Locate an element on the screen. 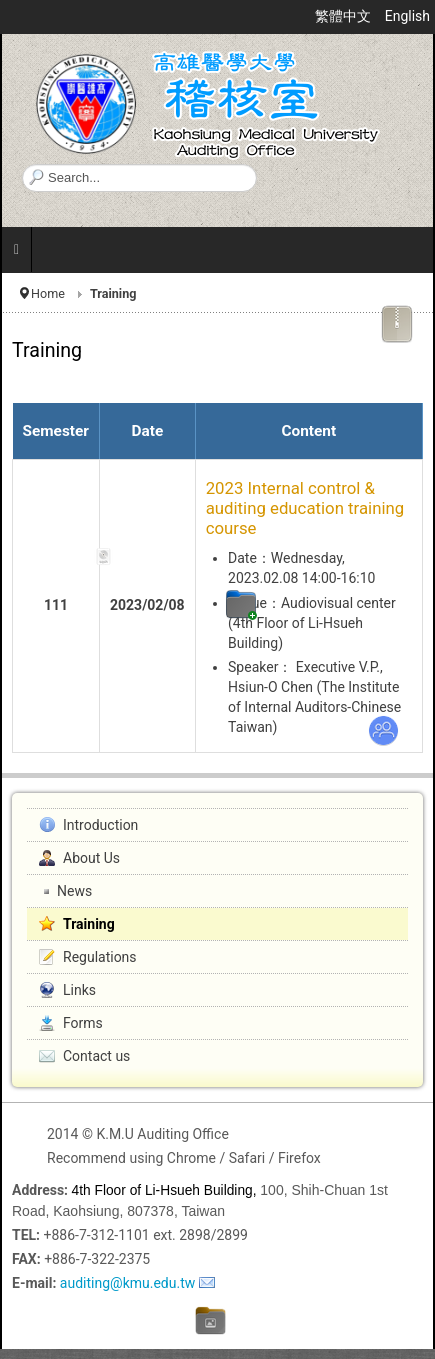 The height and width of the screenshot is (1359, 435). access user account and personal settings is located at coordinates (383, 730).